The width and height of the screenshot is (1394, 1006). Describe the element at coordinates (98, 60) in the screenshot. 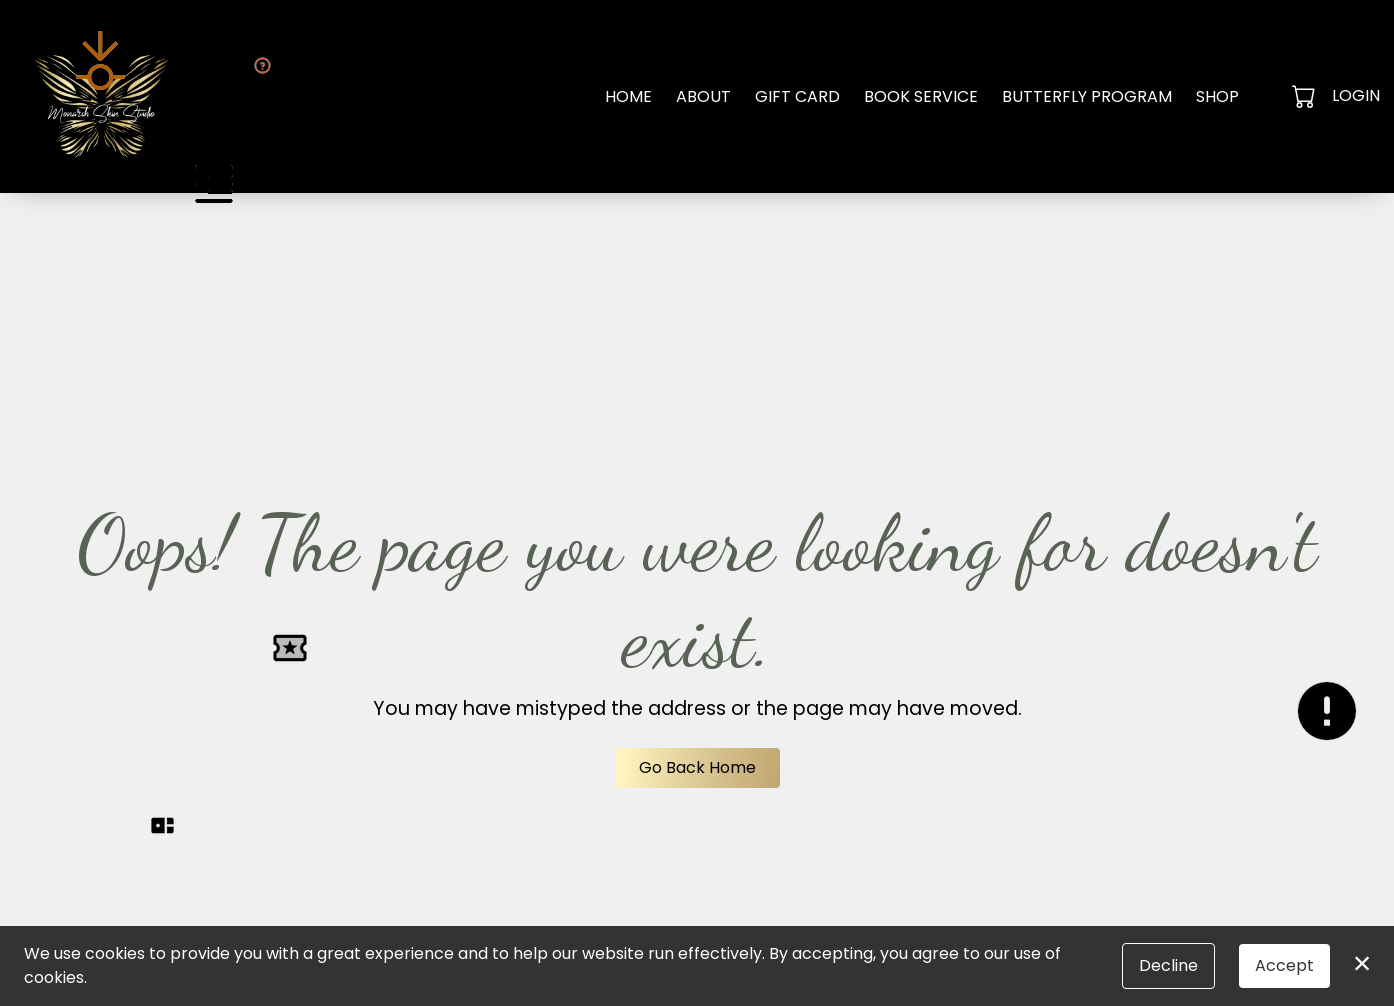

I see `pull changes from a remote repository` at that location.